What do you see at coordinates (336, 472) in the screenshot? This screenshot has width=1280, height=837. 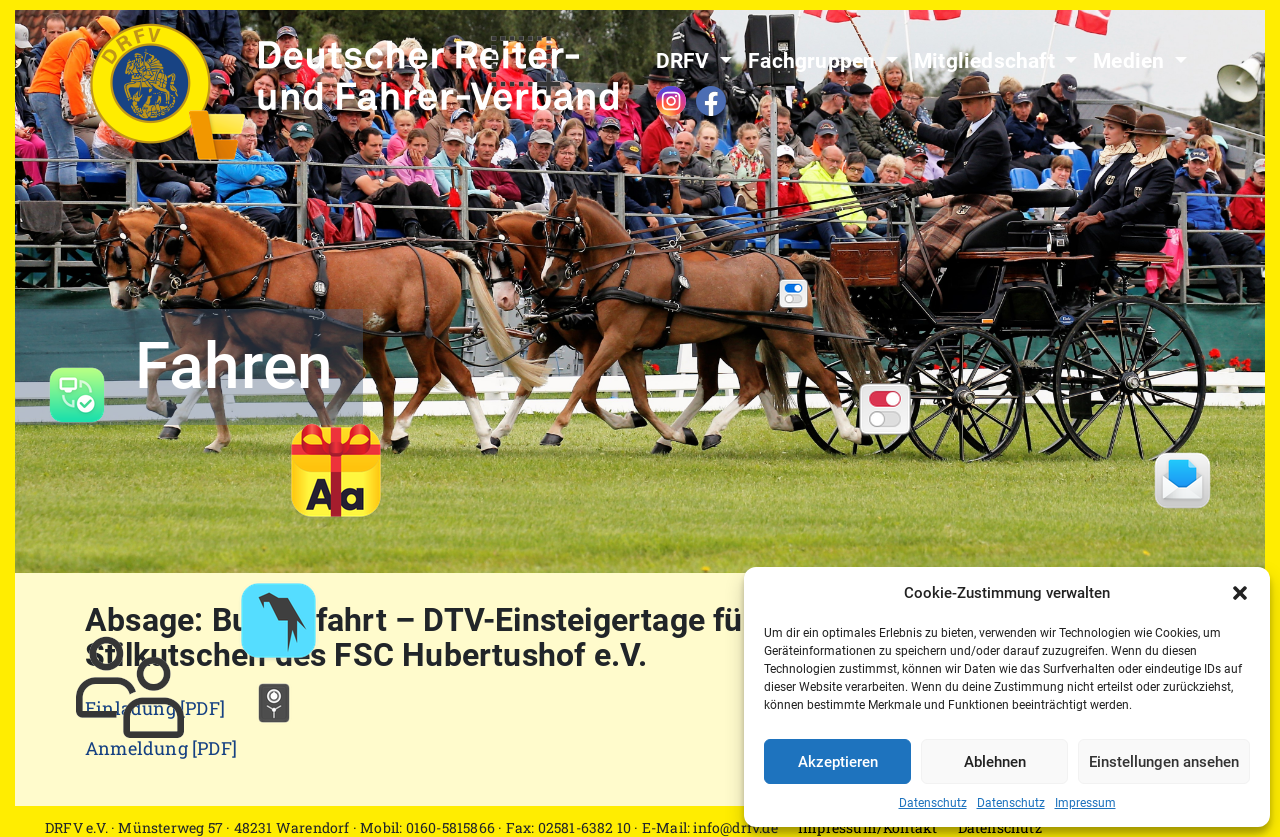 I see `open webfont kit generator app` at bounding box center [336, 472].